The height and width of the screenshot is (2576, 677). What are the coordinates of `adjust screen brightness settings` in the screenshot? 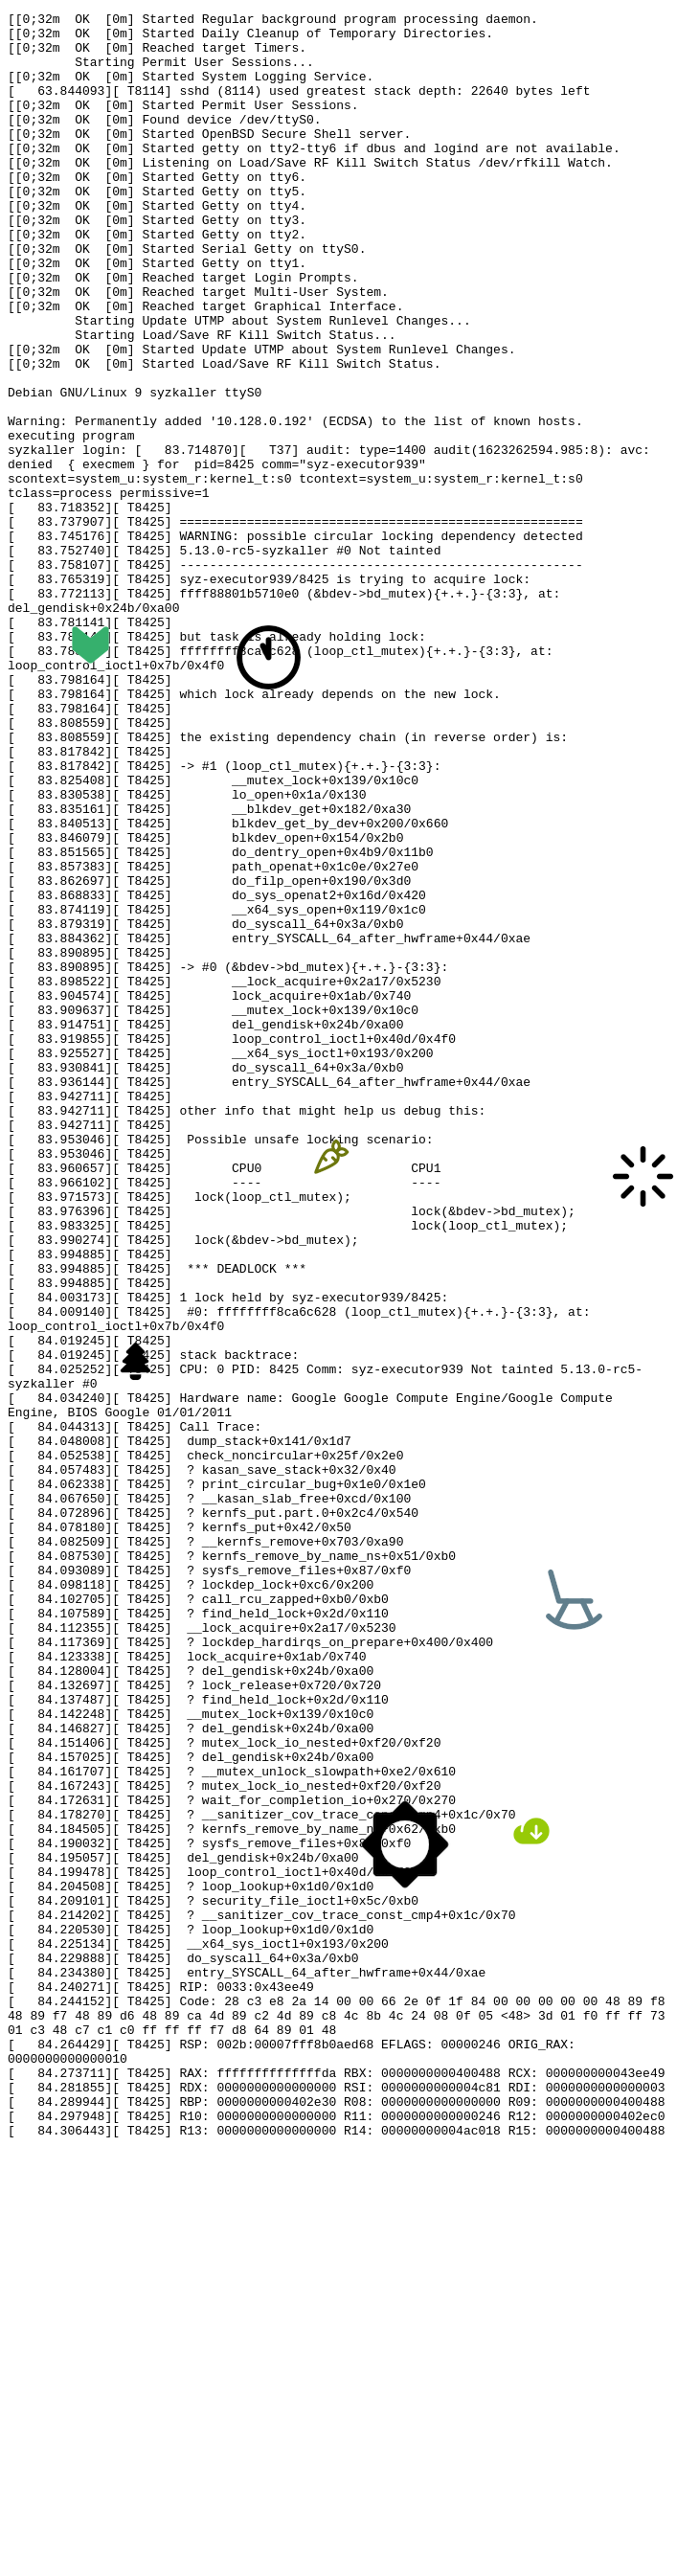 It's located at (405, 1844).